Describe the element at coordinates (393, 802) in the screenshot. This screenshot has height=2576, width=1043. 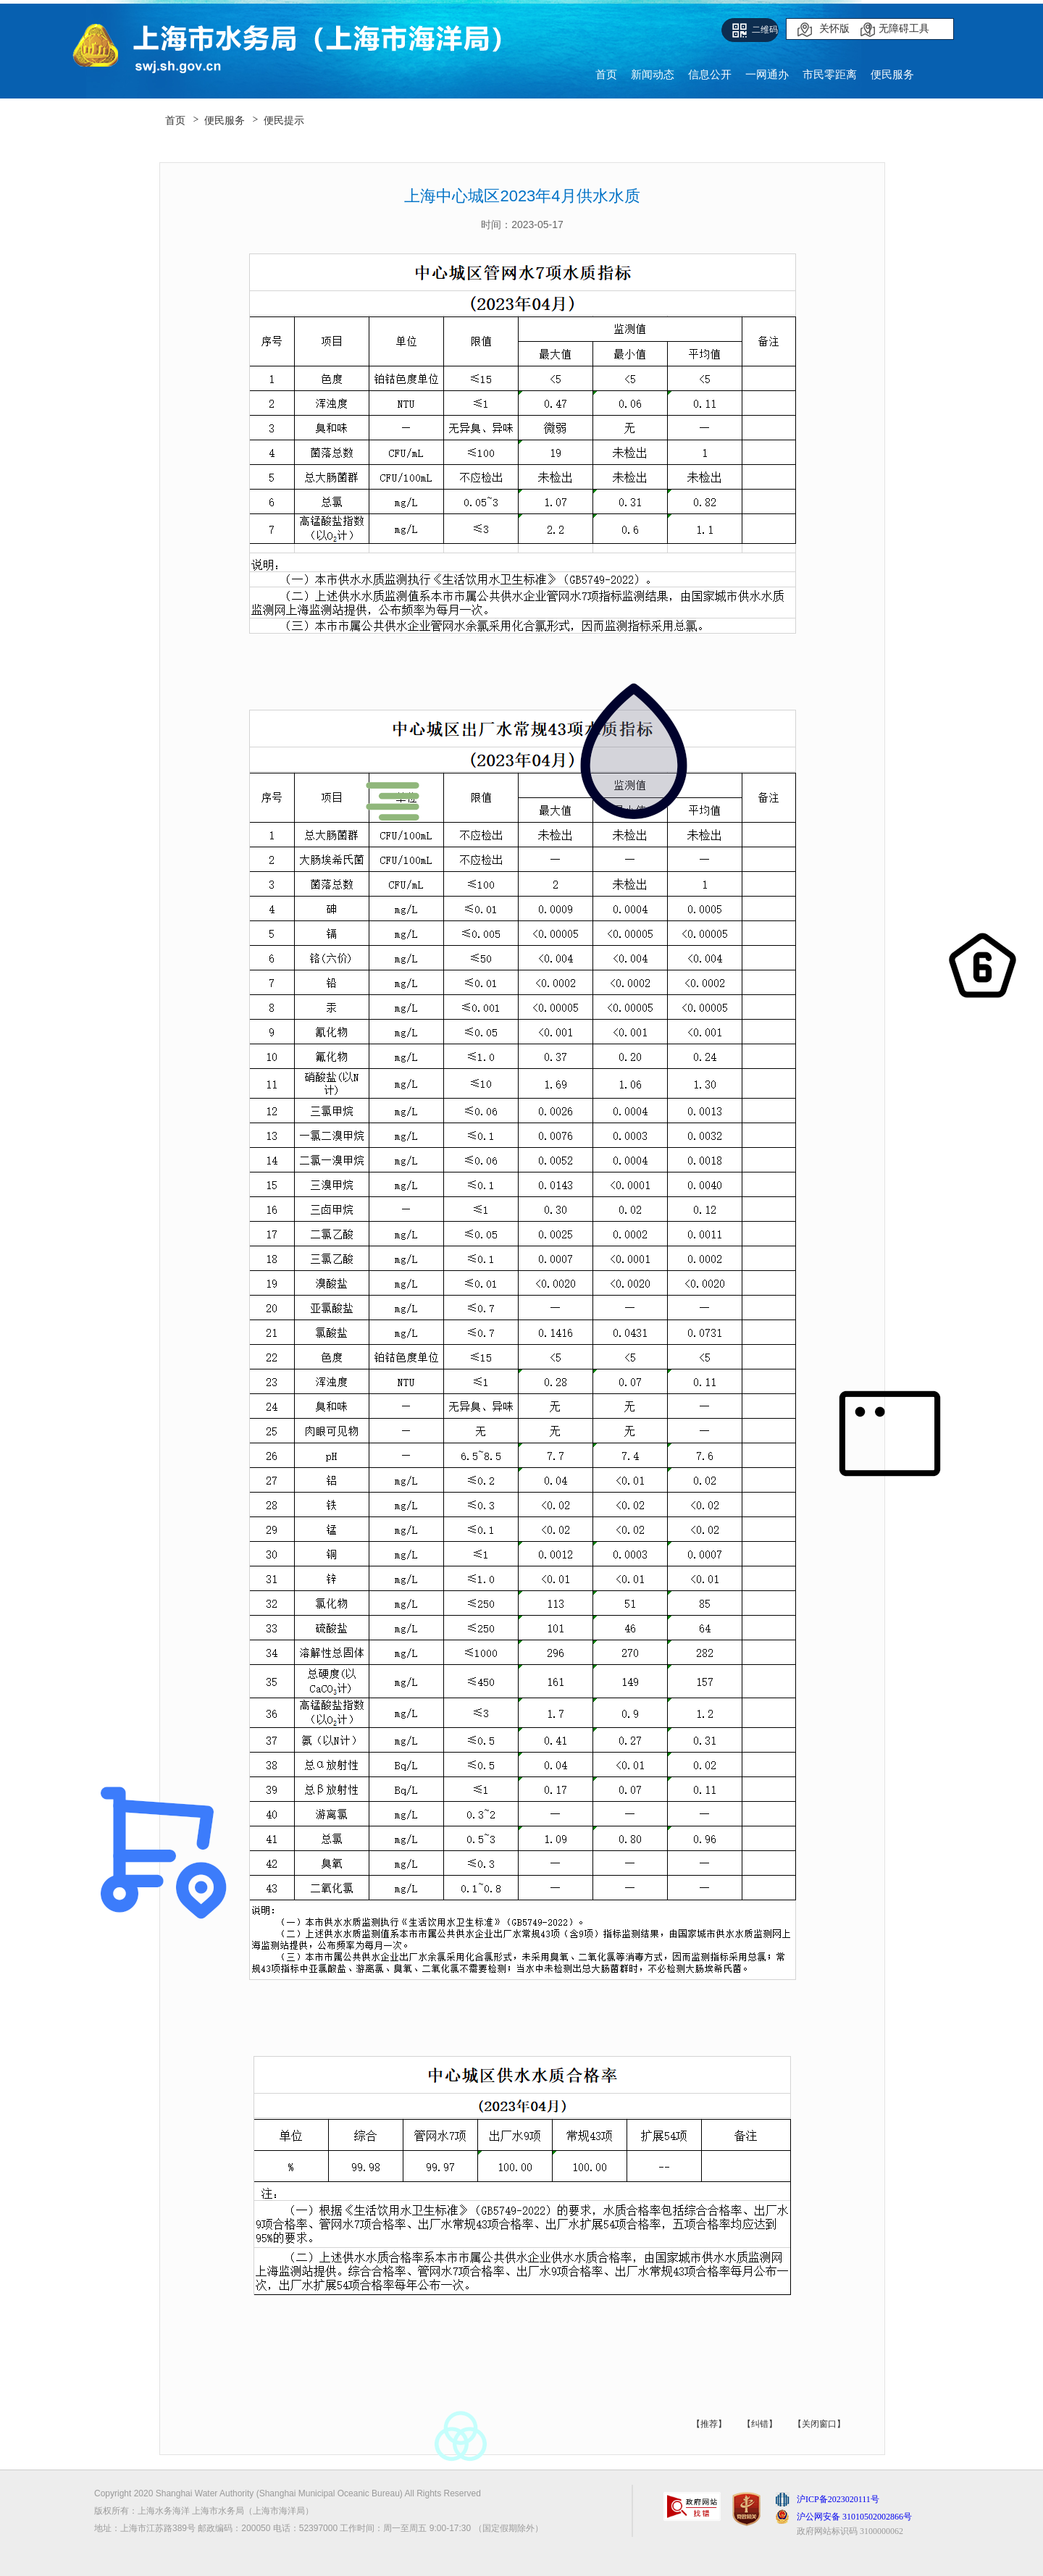
I see `align text to the right` at that location.